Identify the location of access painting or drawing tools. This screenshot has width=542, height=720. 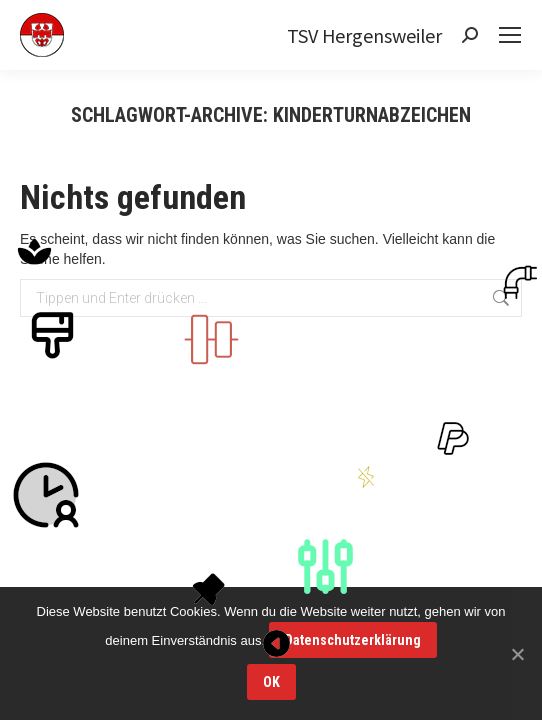
(52, 334).